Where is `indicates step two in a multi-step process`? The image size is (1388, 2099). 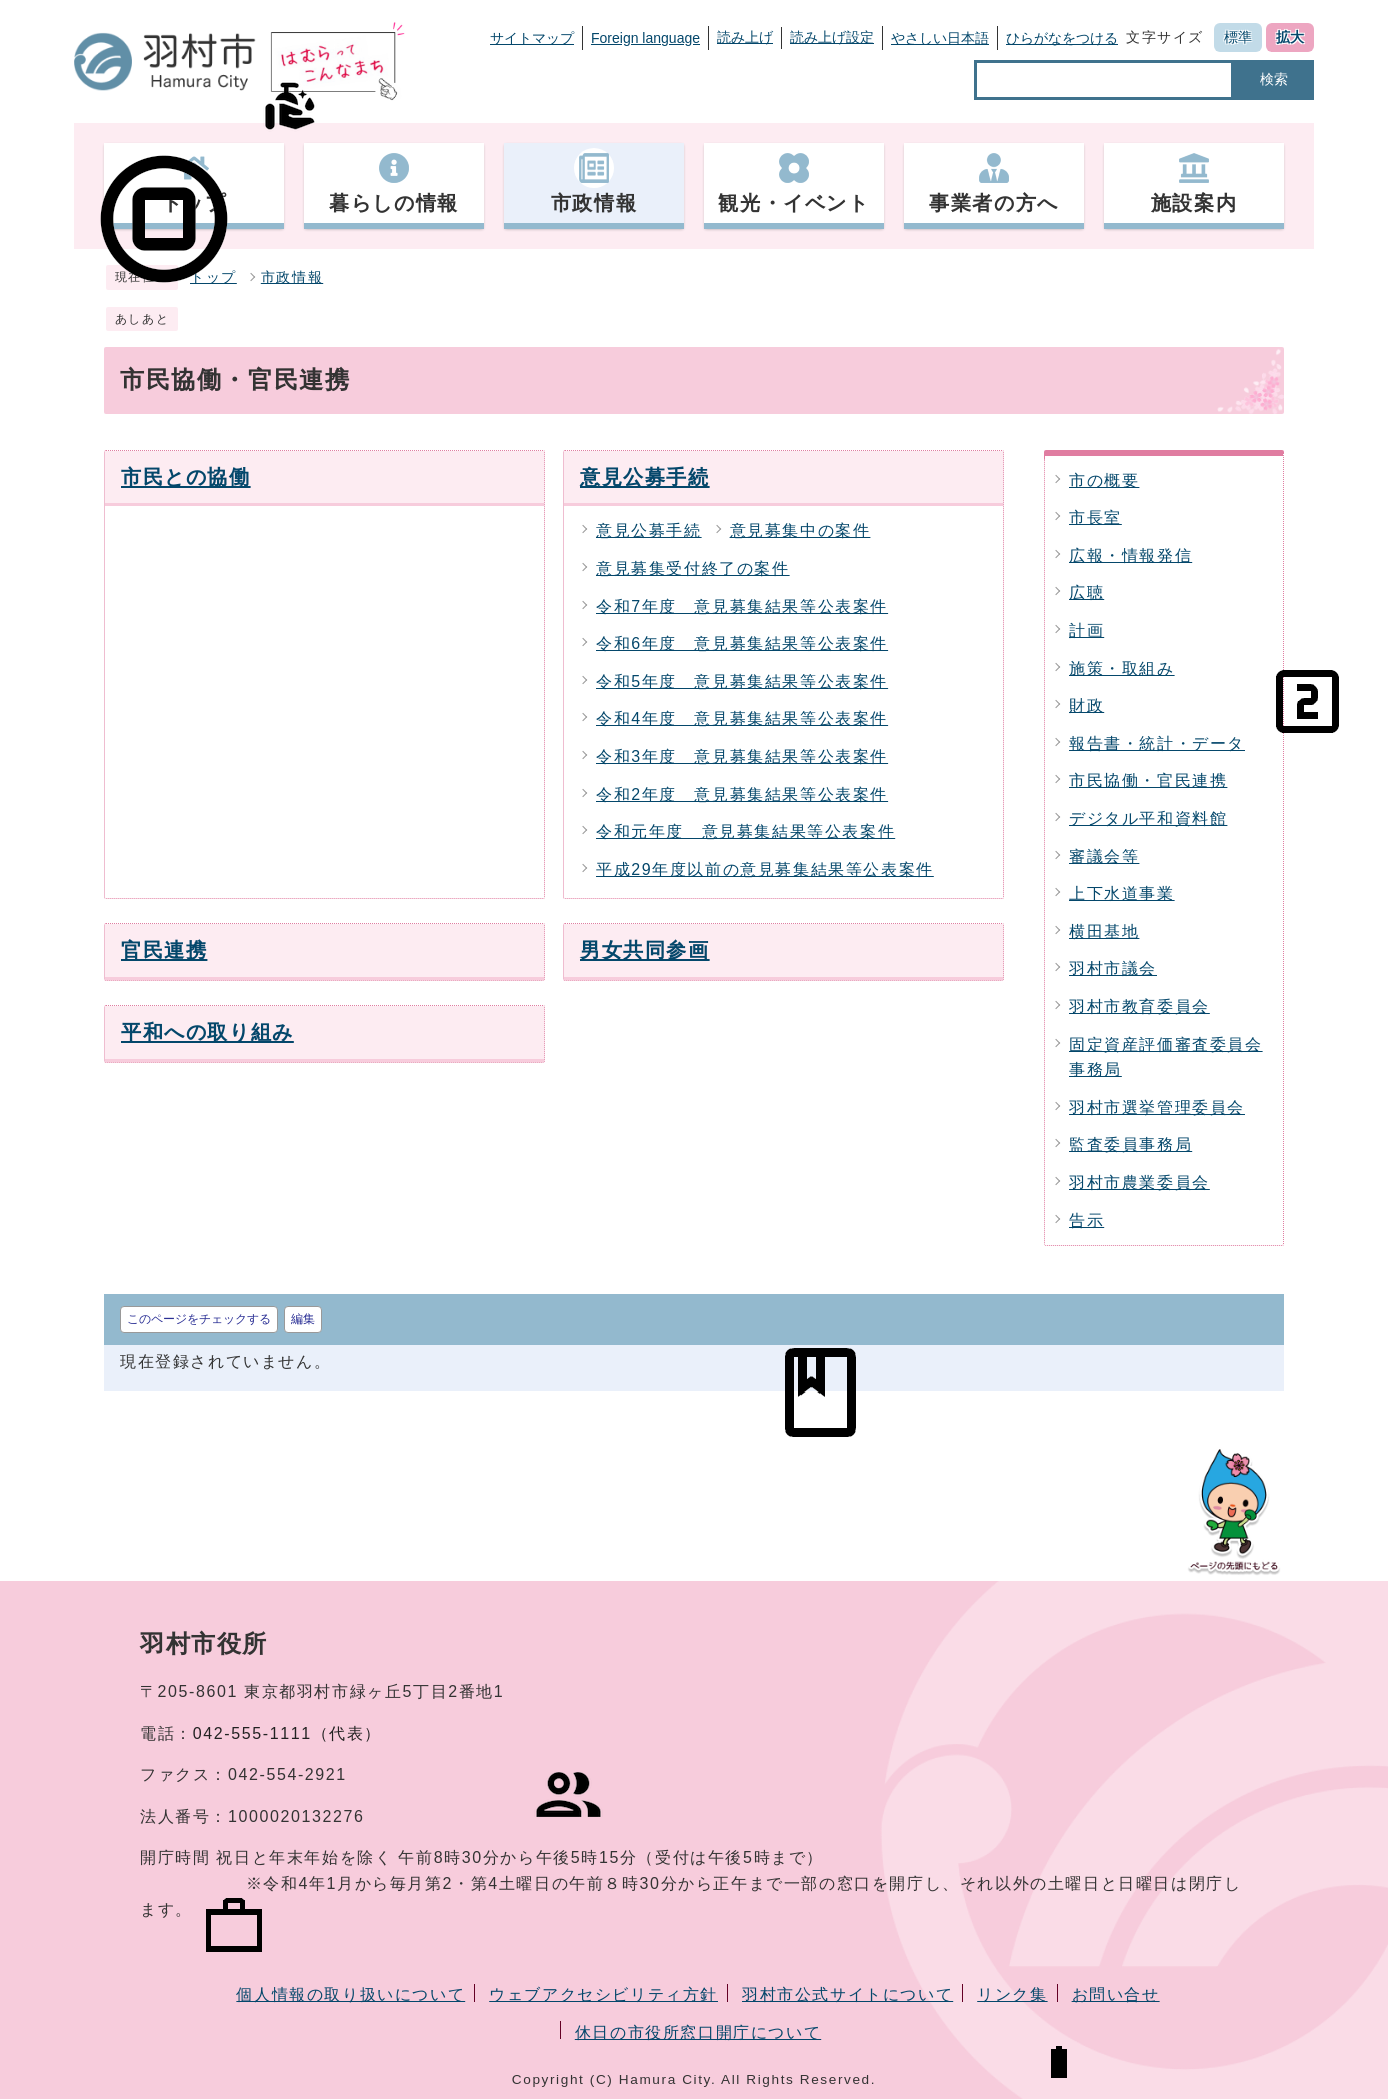 indicates step two in a multi-step process is located at coordinates (1307, 701).